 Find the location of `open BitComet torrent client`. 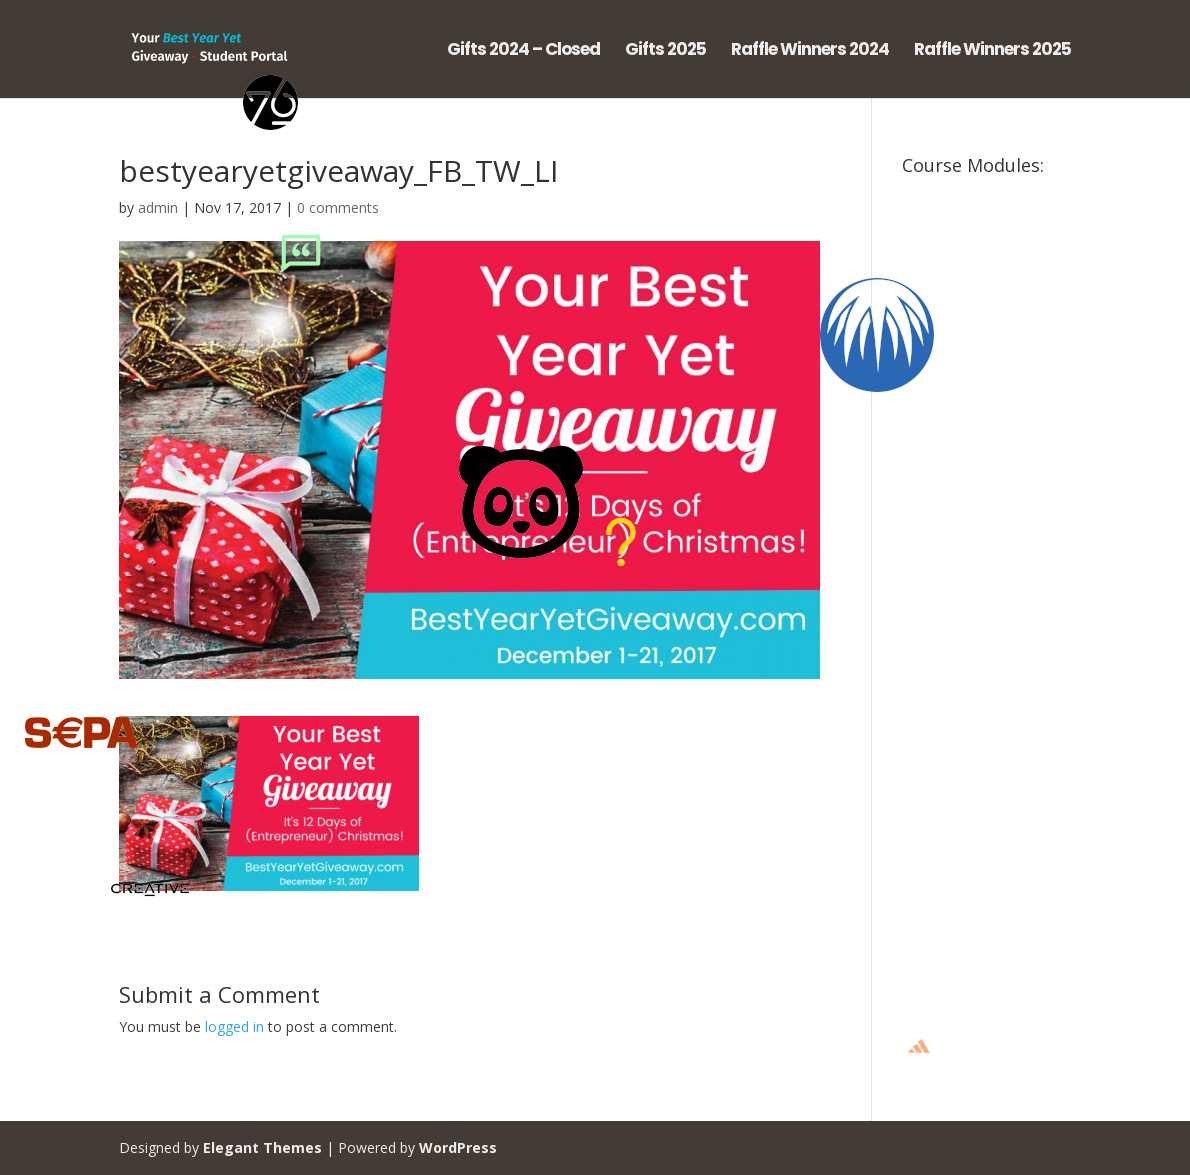

open BitComet torrent client is located at coordinates (877, 335).